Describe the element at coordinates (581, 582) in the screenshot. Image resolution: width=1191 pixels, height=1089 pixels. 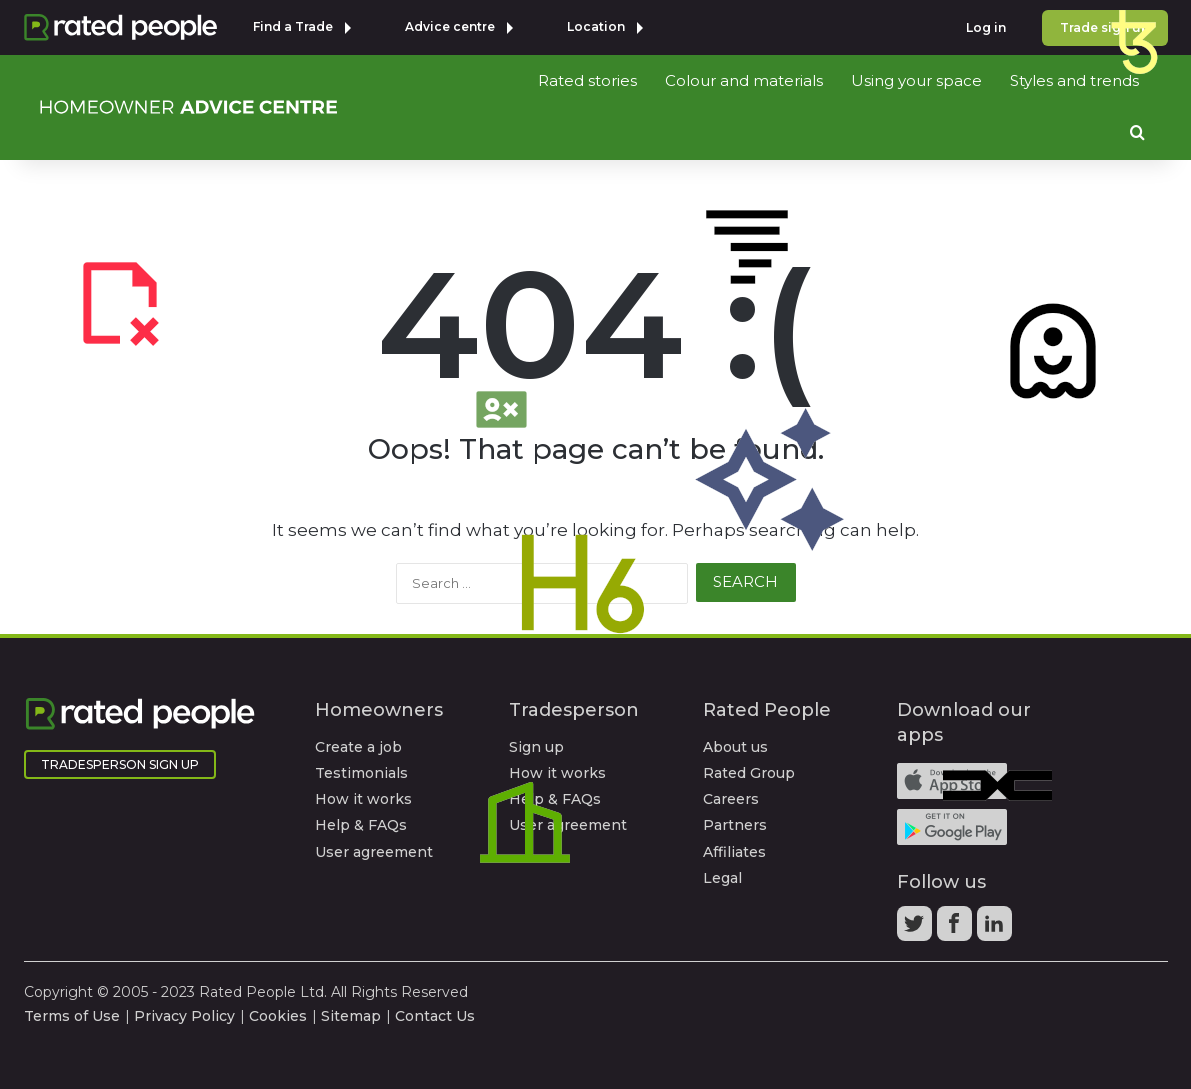
I see `format text as heading level 6` at that location.